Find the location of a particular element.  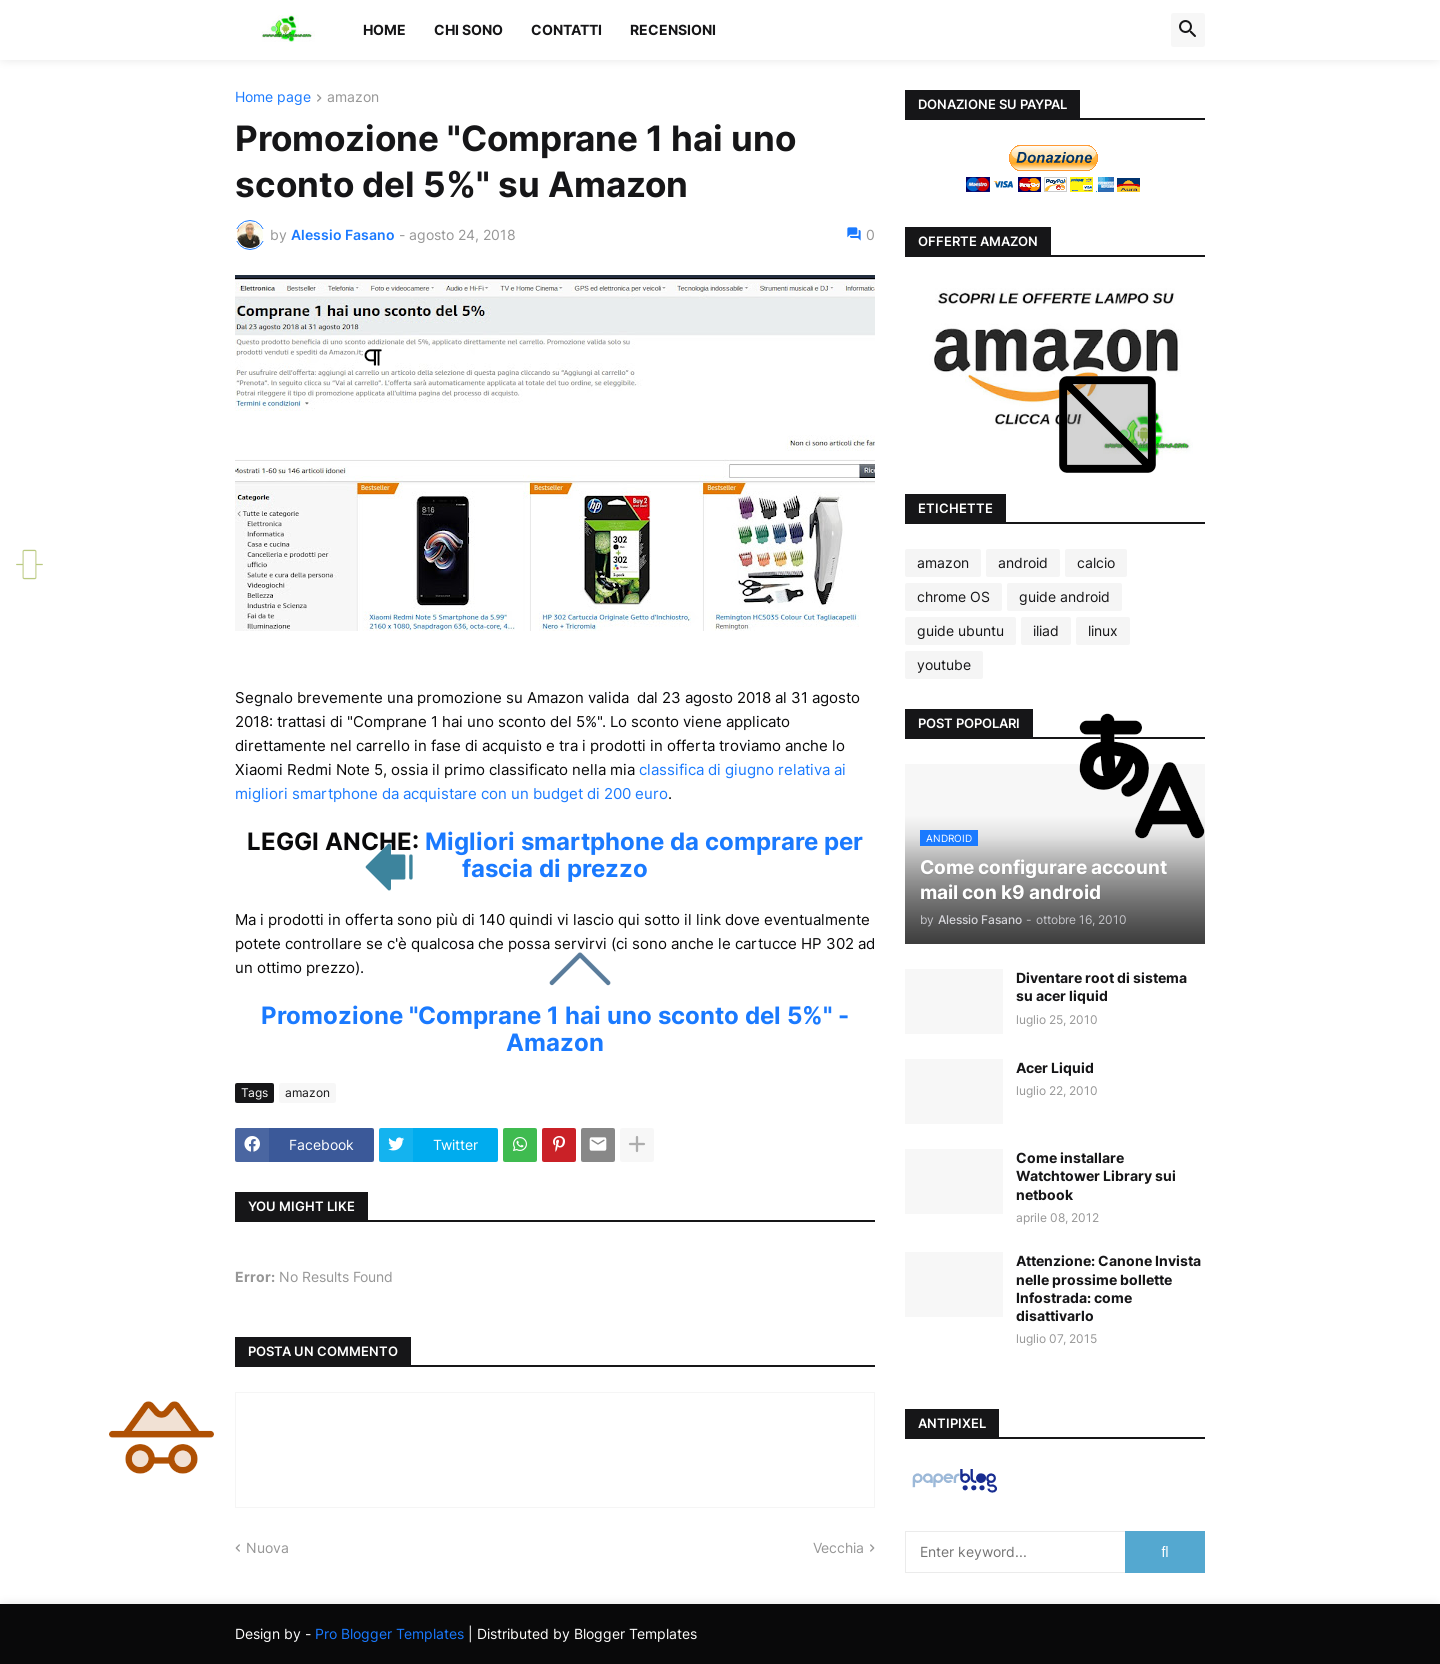

go back to previous screen is located at coordinates (391, 867).